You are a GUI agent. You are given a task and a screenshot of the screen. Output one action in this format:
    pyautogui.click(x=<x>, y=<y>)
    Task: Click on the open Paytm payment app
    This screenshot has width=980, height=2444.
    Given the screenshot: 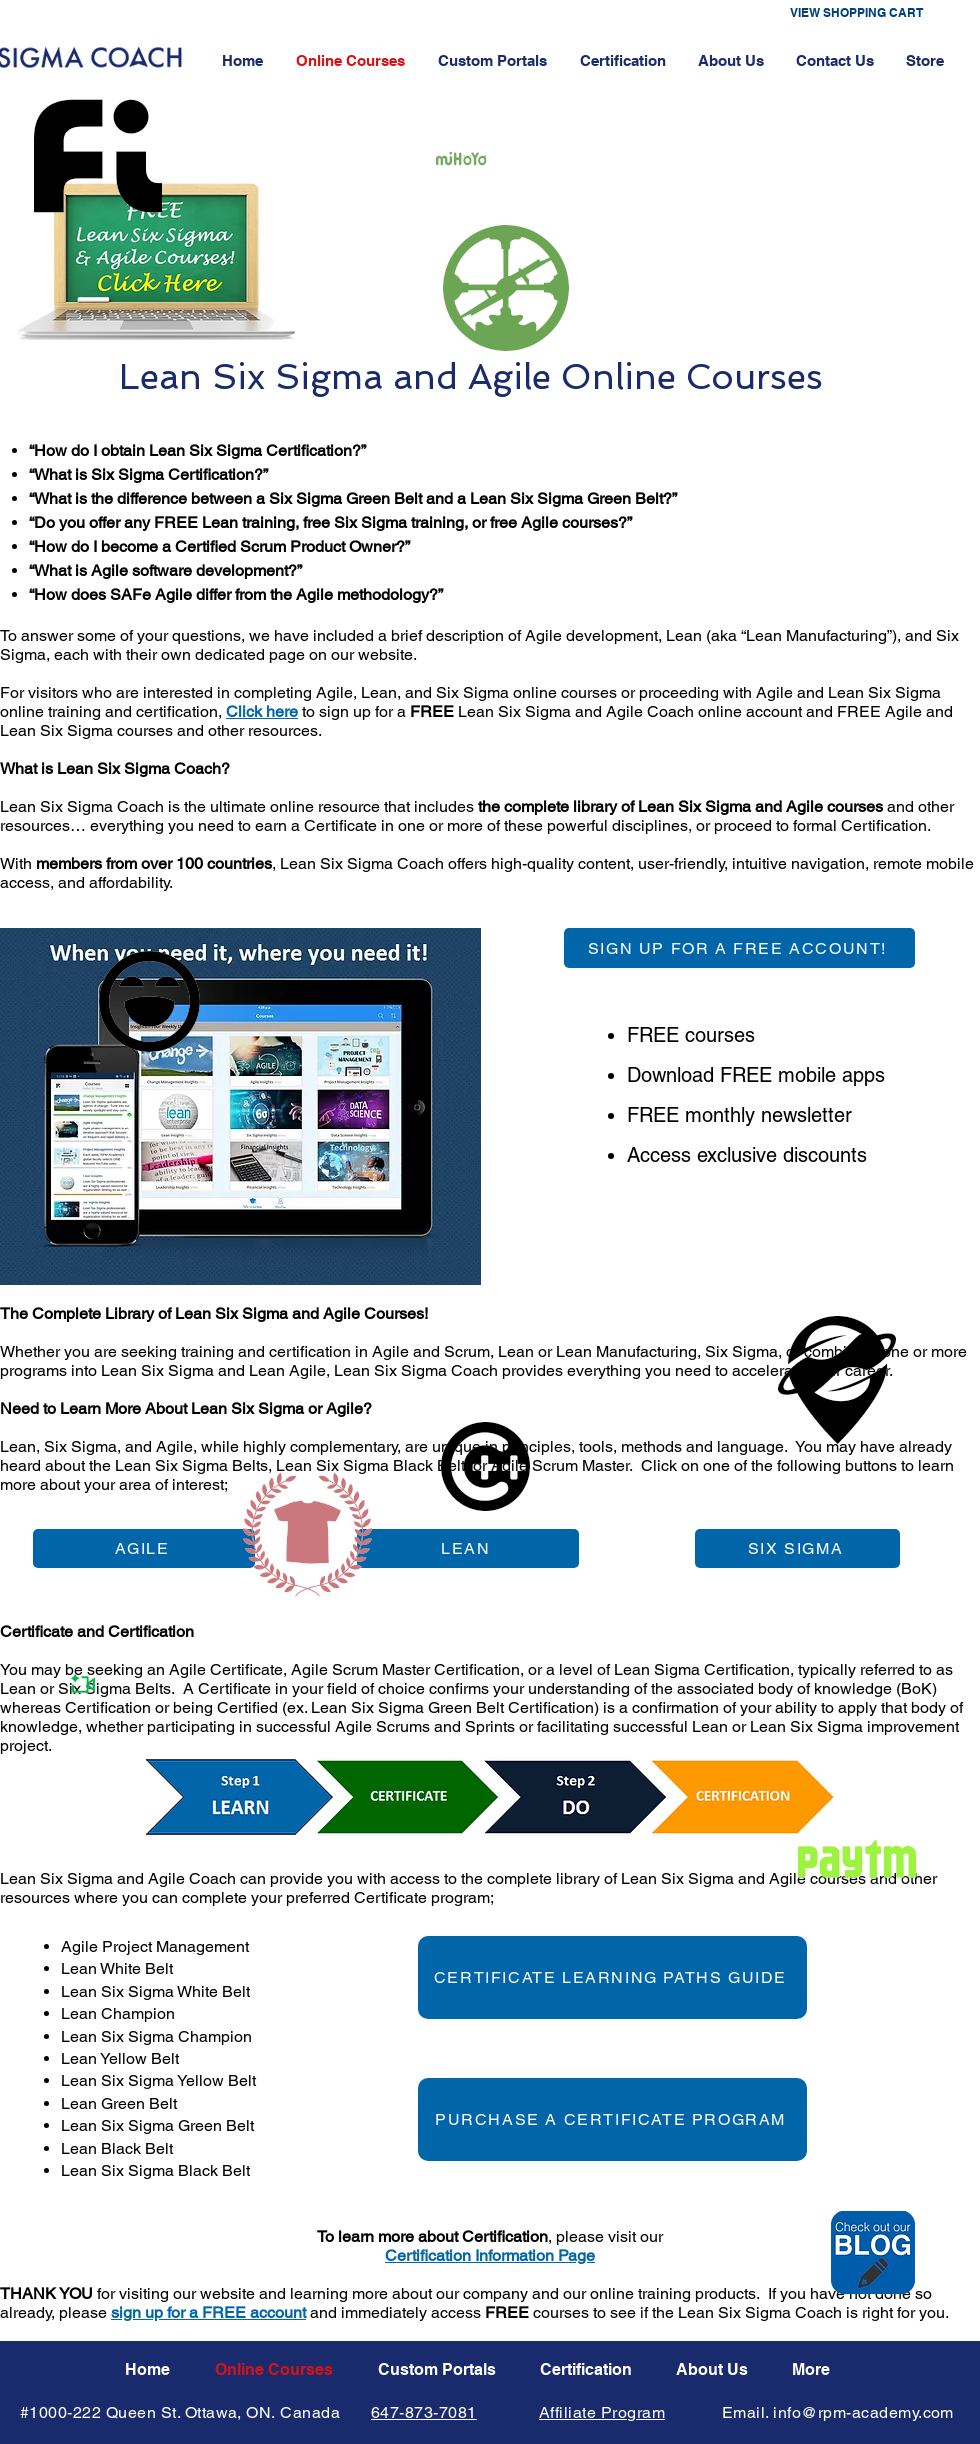 What is the action you would take?
    pyautogui.click(x=857, y=1859)
    